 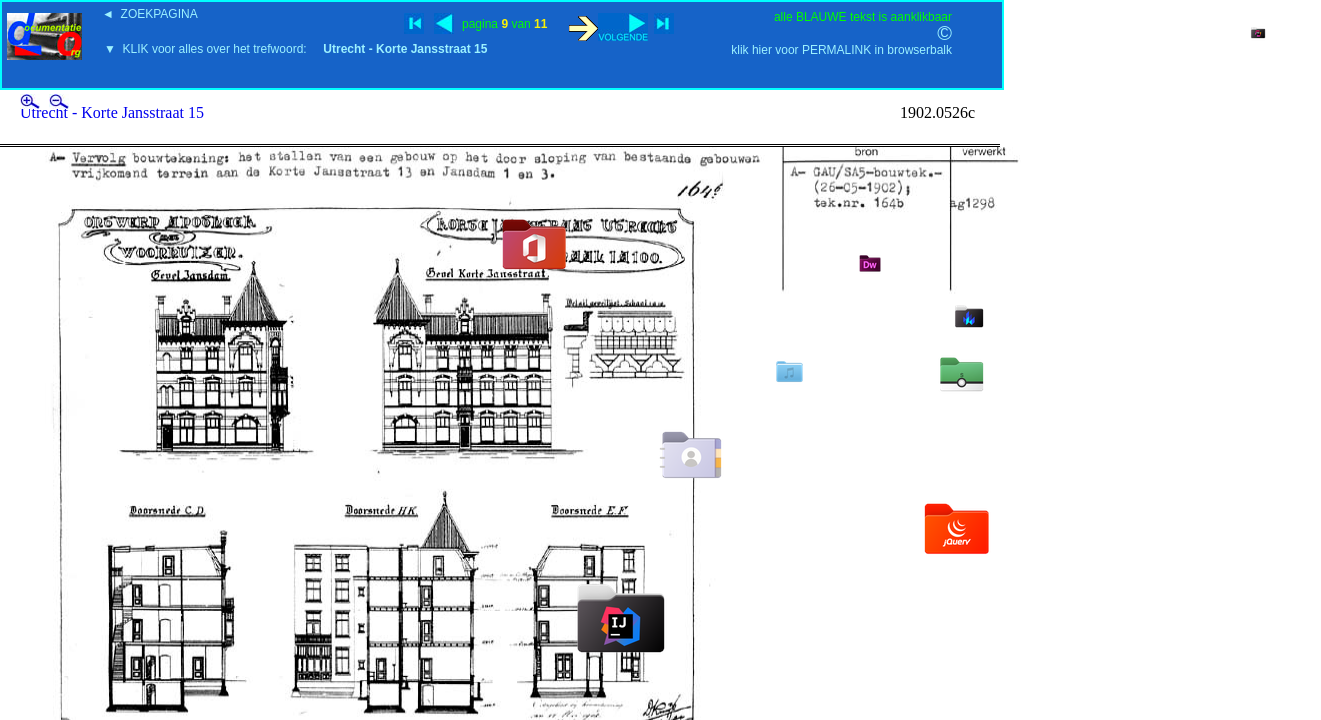 What do you see at coordinates (870, 264) in the screenshot?
I see `folder containing adobe dreamweaver project files` at bounding box center [870, 264].